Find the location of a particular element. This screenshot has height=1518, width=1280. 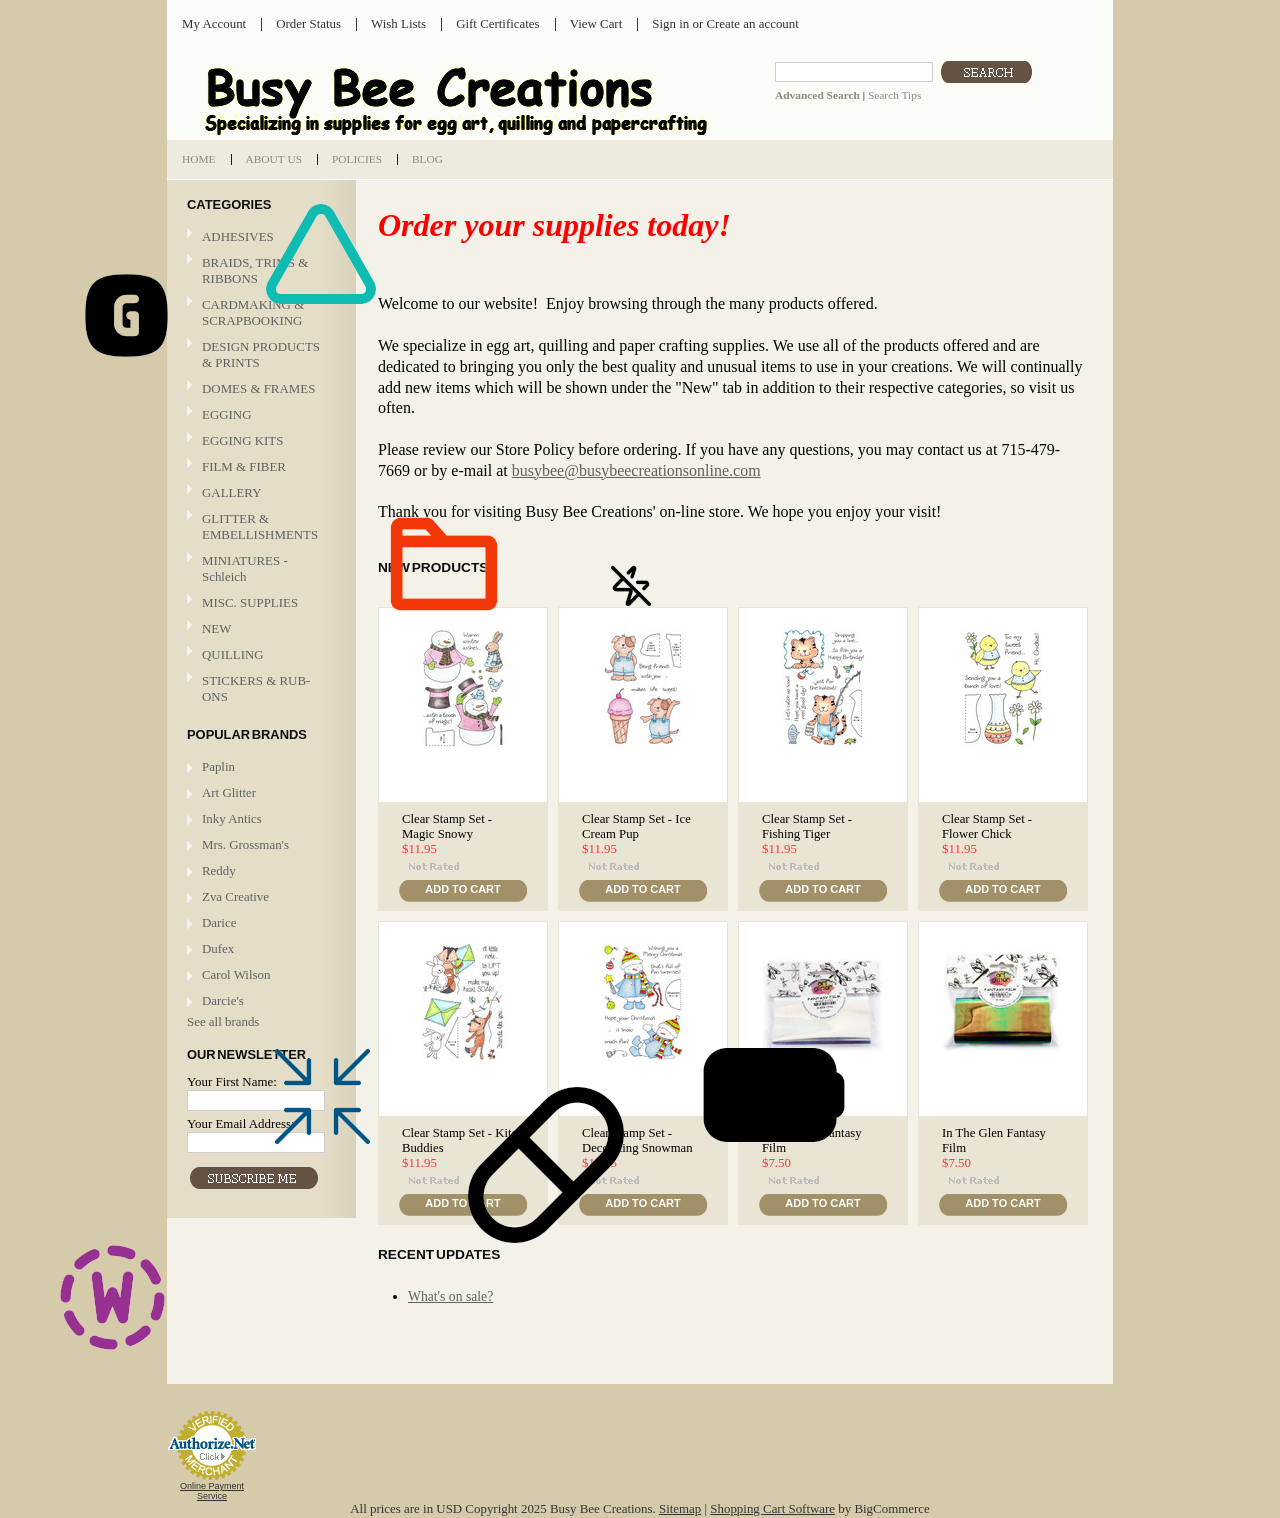

google or gmail app shortcut is located at coordinates (126, 315).